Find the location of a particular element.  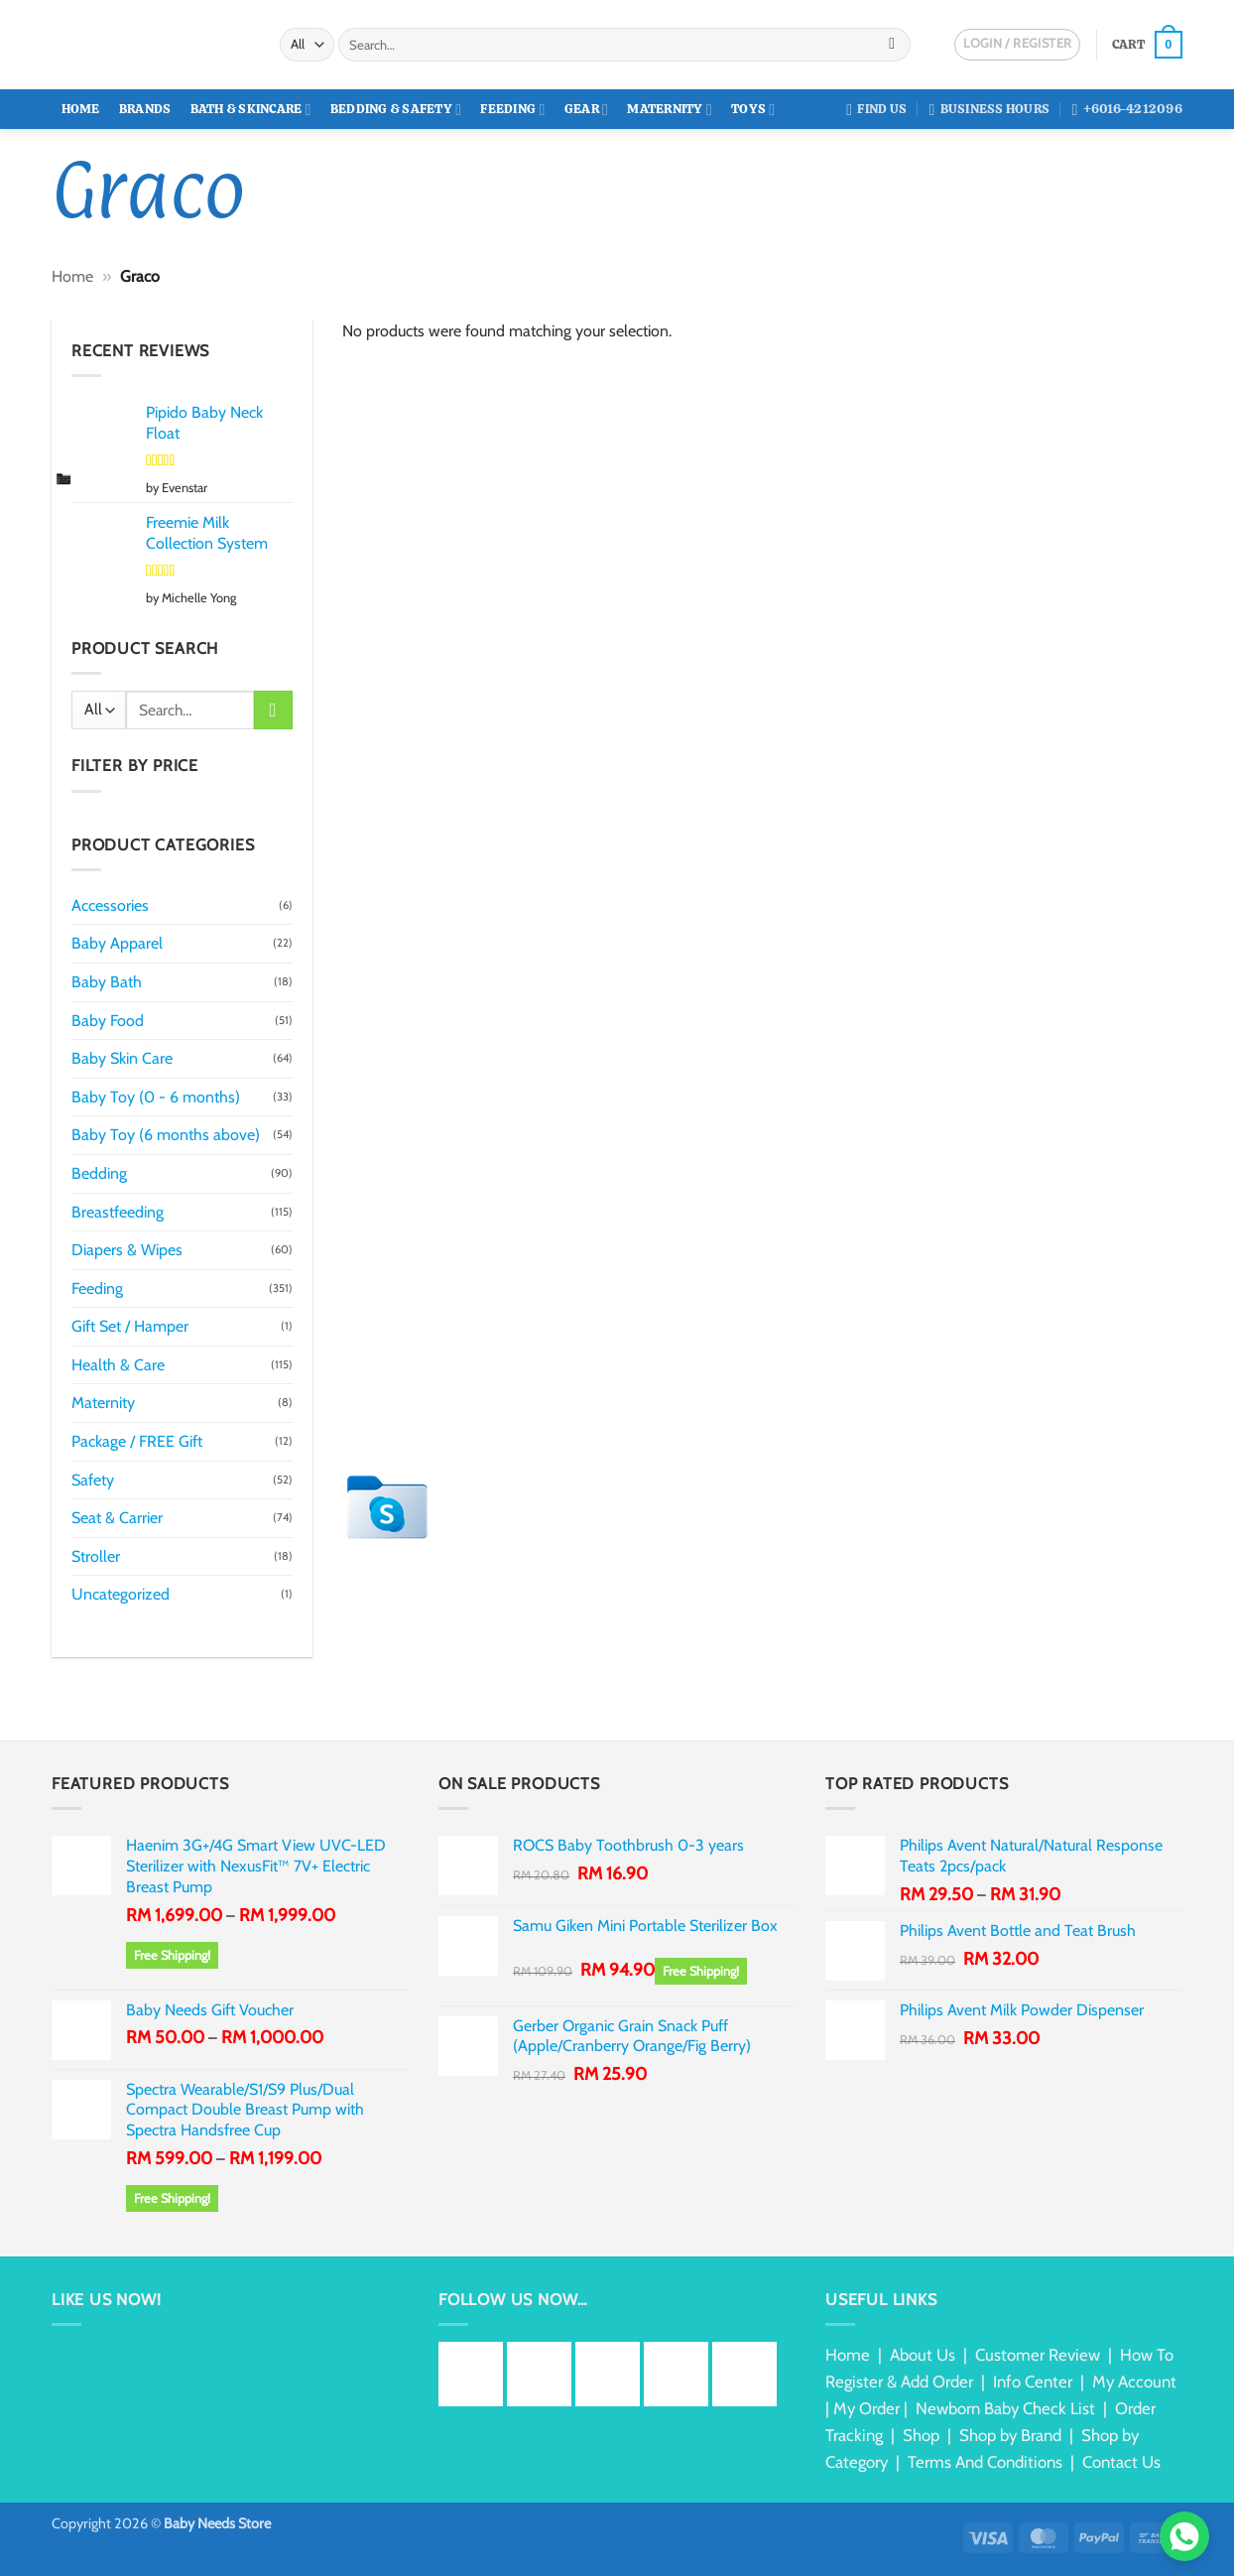

open your movies folder is located at coordinates (63, 479).